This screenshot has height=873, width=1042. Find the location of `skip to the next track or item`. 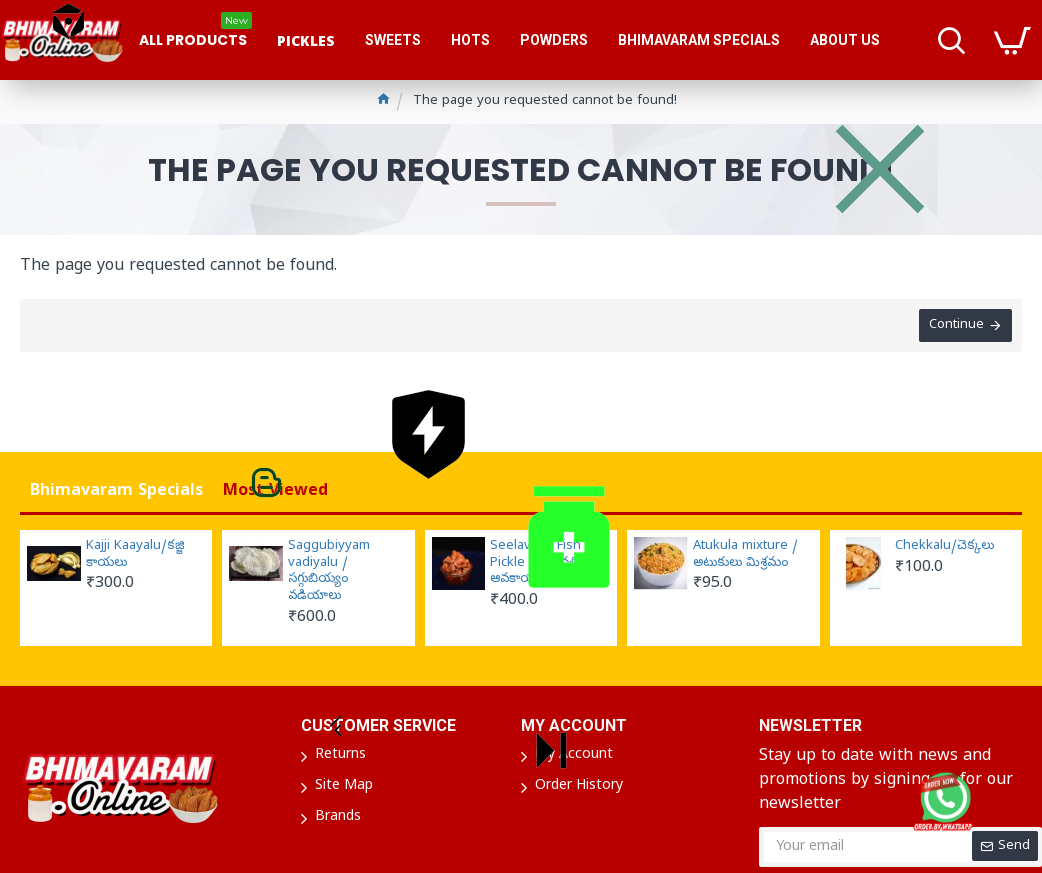

skip to the next track or item is located at coordinates (551, 750).